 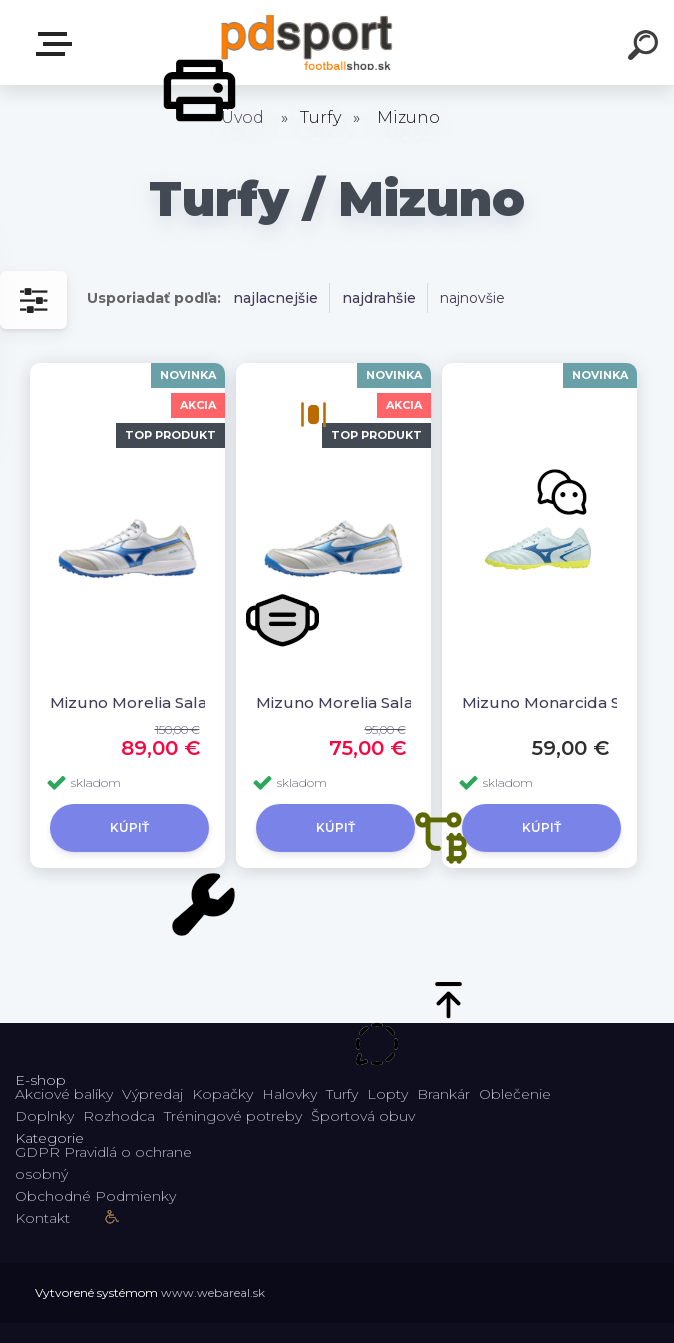 I want to click on distribute layers vertically with equal spacing, so click(x=313, y=414).